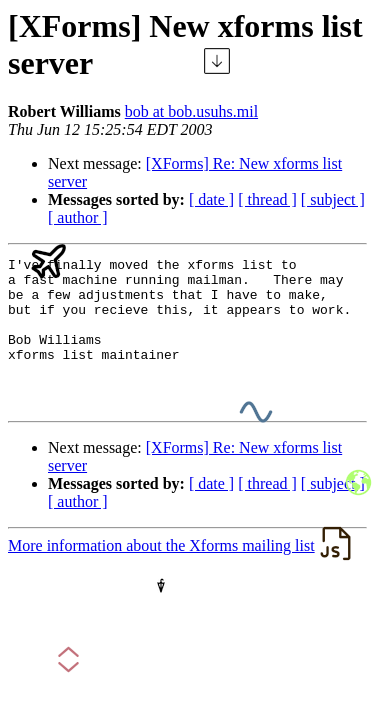 The image size is (375, 720). What do you see at coordinates (358, 482) in the screenshot?
I see `switch to global or worldwide view` at bounding box center [358, 482].